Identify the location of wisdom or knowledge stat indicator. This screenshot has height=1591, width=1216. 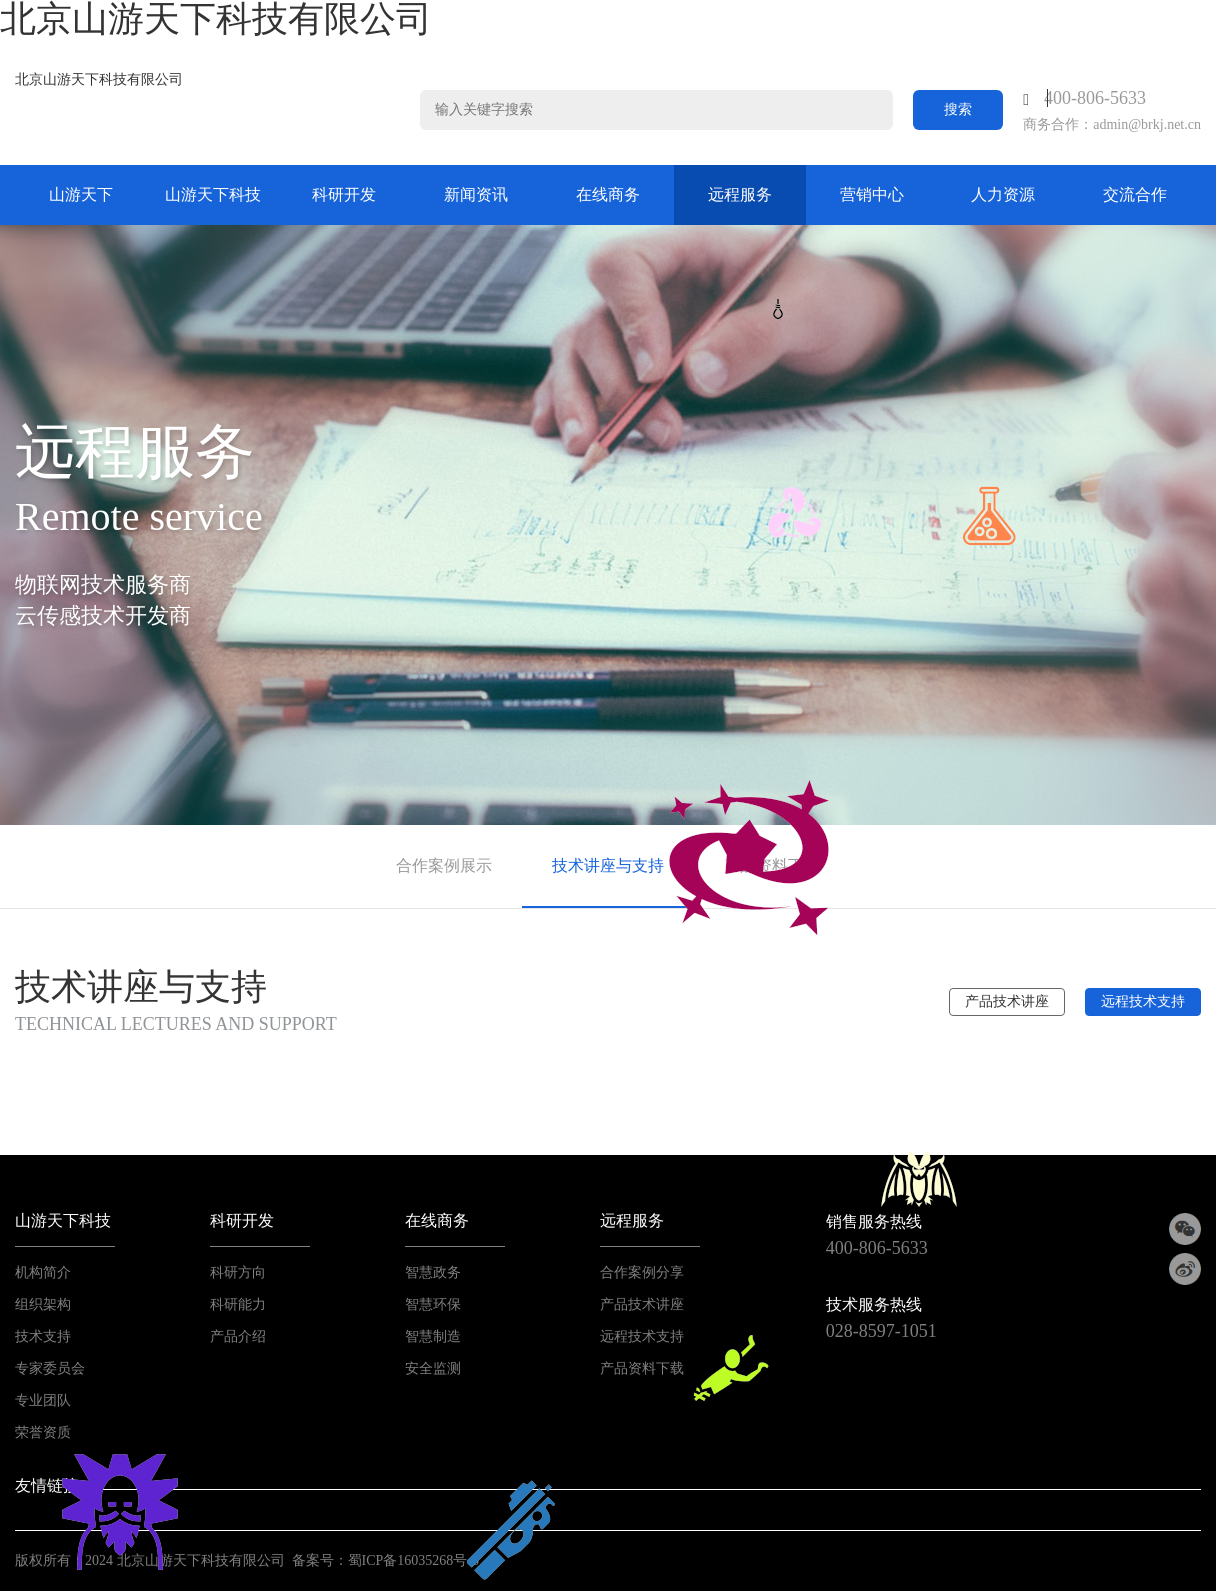
(120, 1512).